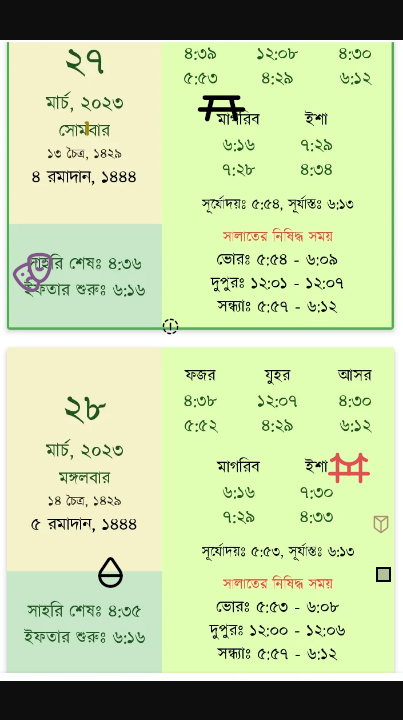 This screenshot has width=403, height=720. Describe the element at coordinates (349, 468) in the screenshot. I see `view bridge or infrastructure information` at that location.